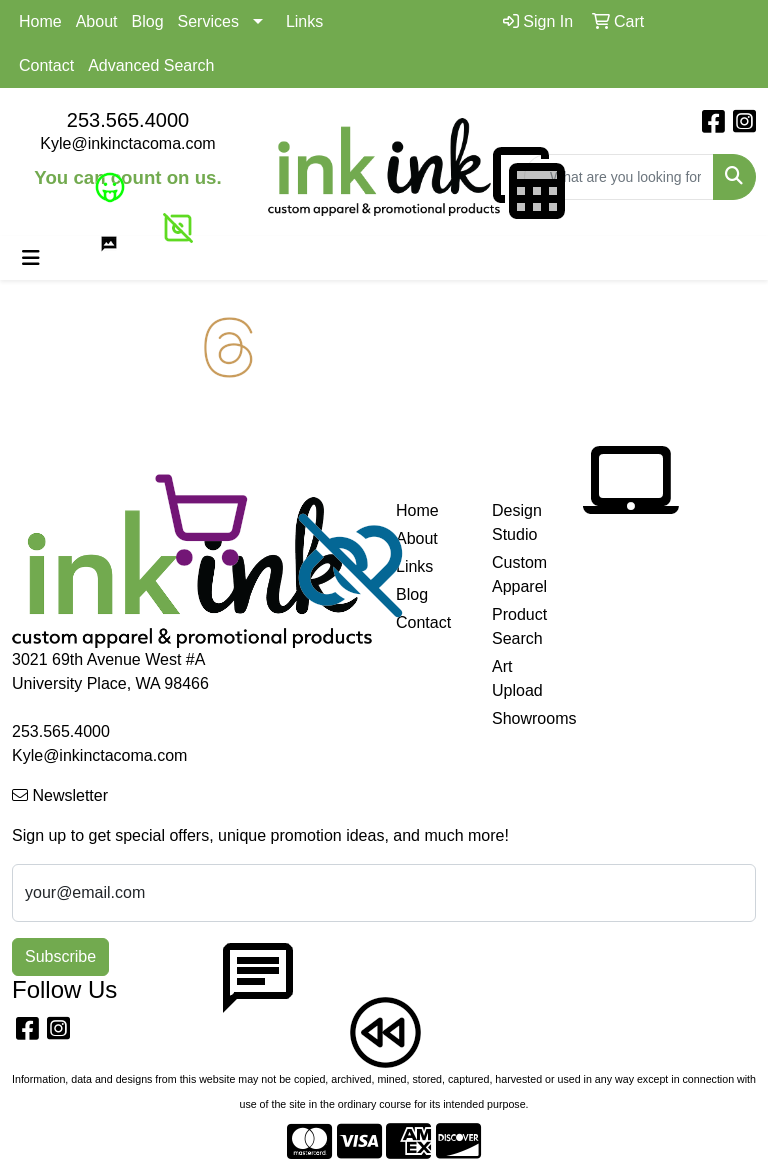 This screenshot has height=1163, width=768. What do you see at coordinates (258, 978) in the screenshot?
I see `open chat or messaging` at bounding box center [258, 978].